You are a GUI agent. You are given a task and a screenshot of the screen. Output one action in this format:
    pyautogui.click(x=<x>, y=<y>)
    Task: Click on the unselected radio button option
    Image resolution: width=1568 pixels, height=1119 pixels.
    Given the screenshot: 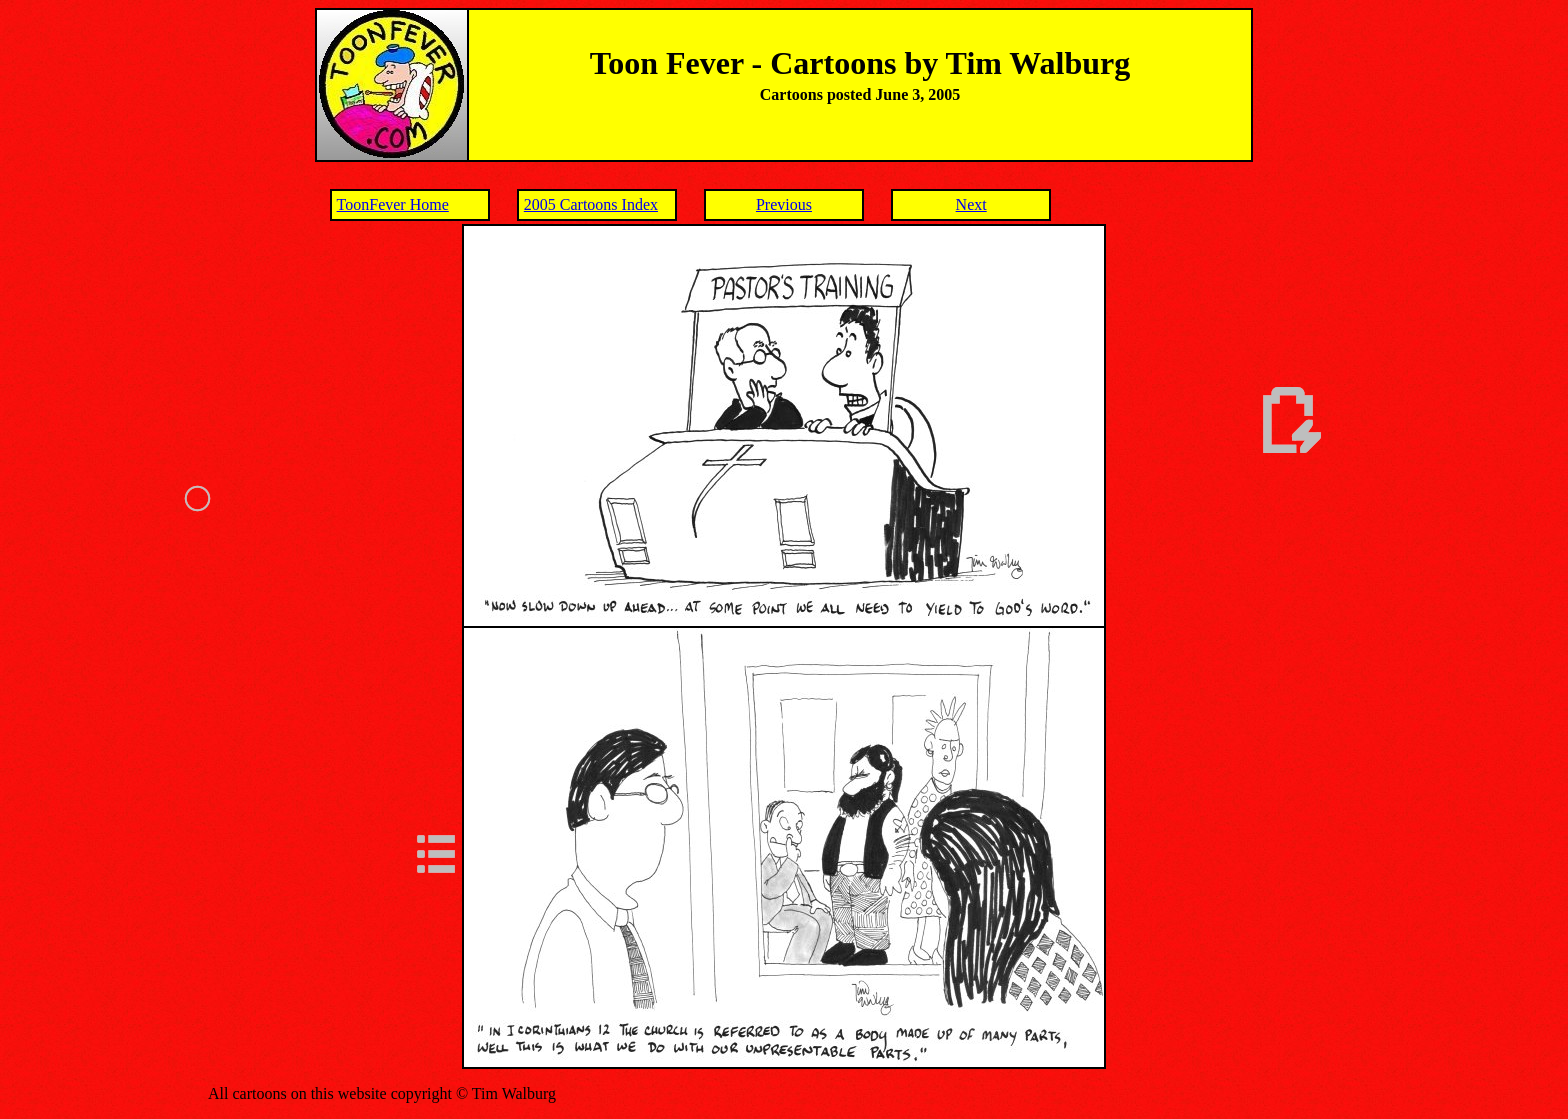 What is the action you would take?
    pyautogui.click(x=197, y=498)
    